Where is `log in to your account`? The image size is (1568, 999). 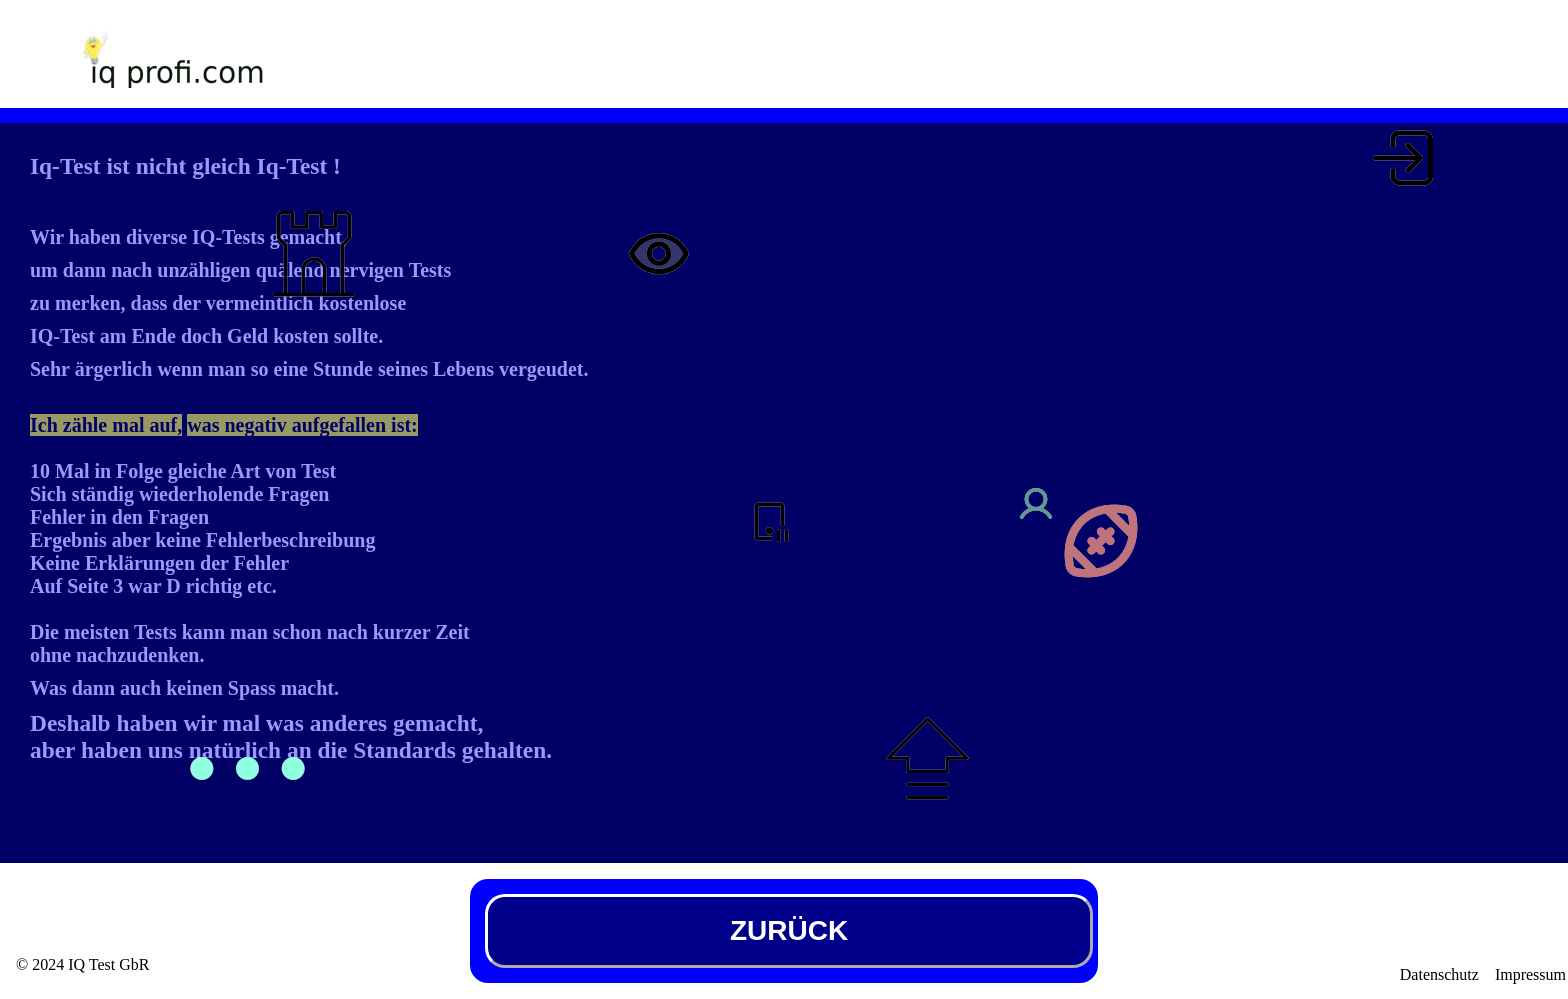 log in to your account is located at coordinates (1403, 158).